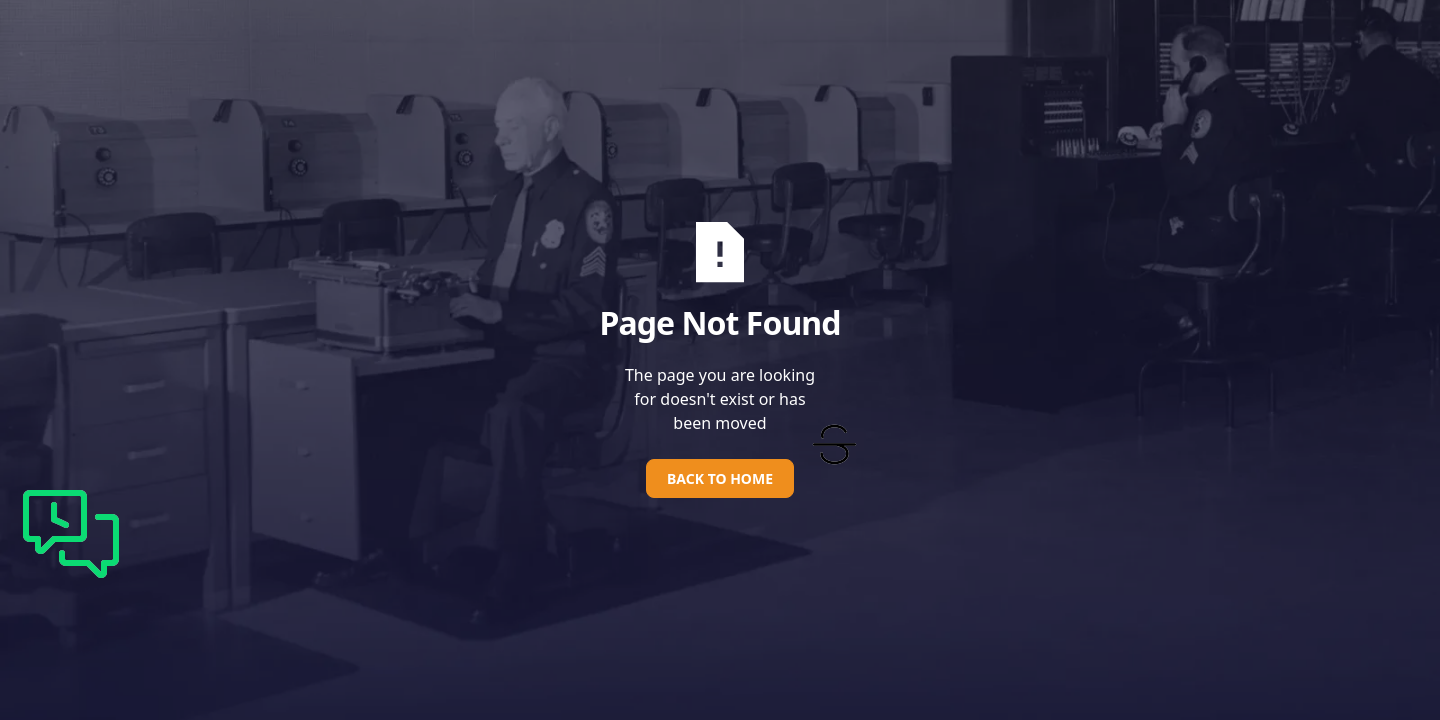 This screenshot has width=1440, height=720. What do you see at coordinates (834, 444) in the screenshot?
I see `apply strikethrough formatting to selected text` at bounding box center [834, 444].